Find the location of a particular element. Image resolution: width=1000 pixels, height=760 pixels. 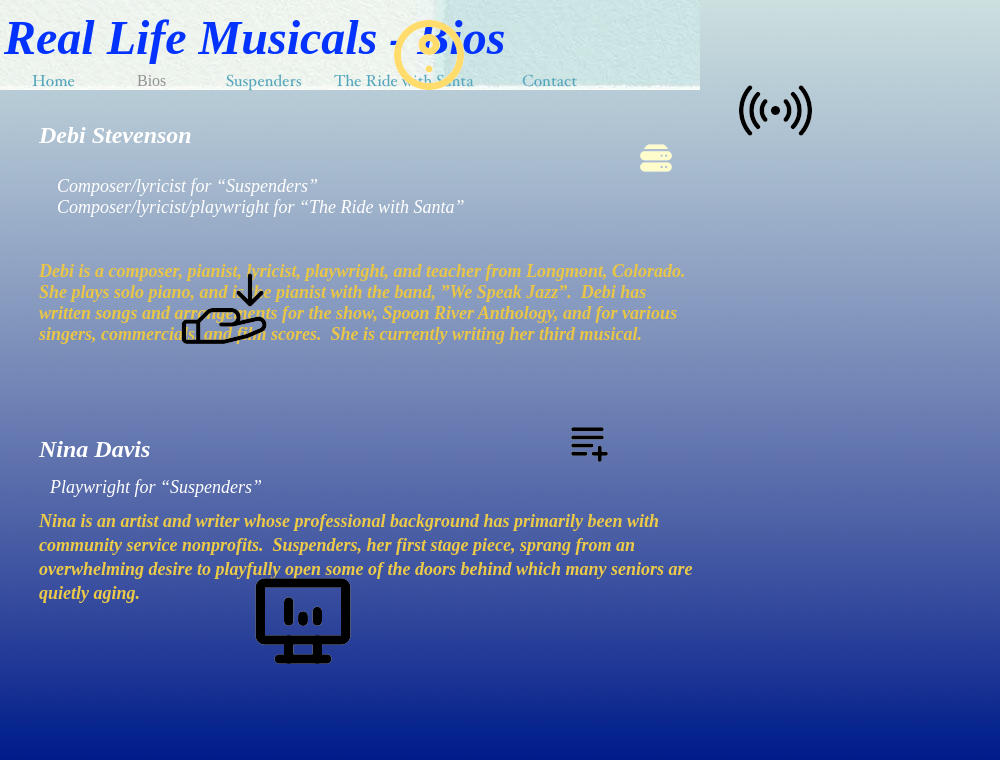

receive or accept an incoming item is located at coordinates (227, 313).